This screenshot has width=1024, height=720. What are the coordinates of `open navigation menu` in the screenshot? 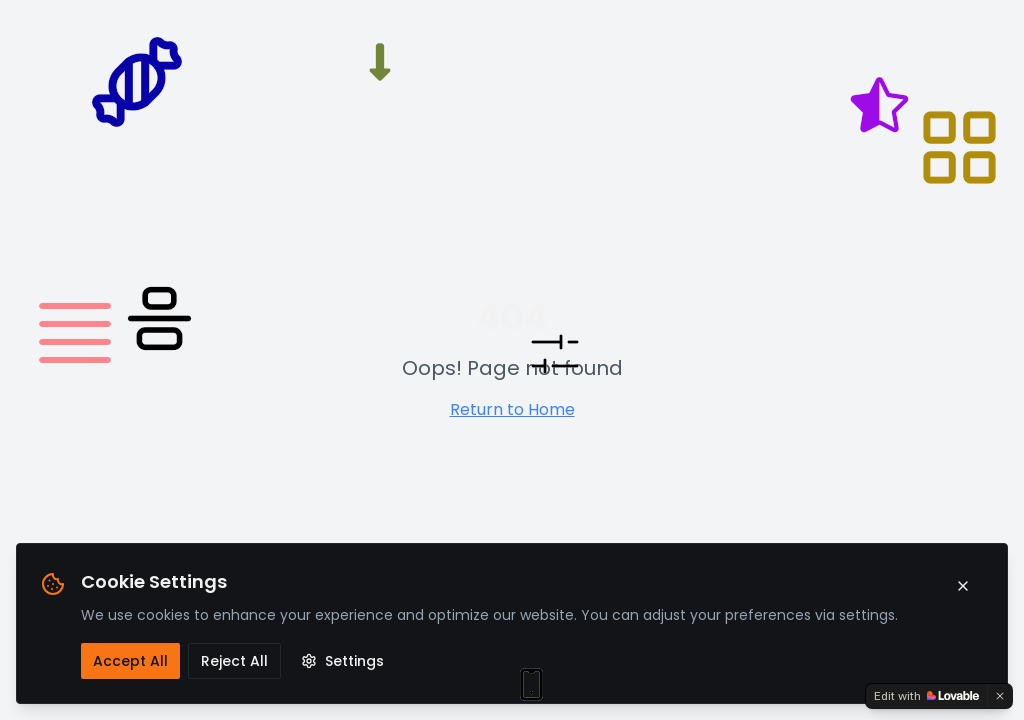 It's located at (75, 333).